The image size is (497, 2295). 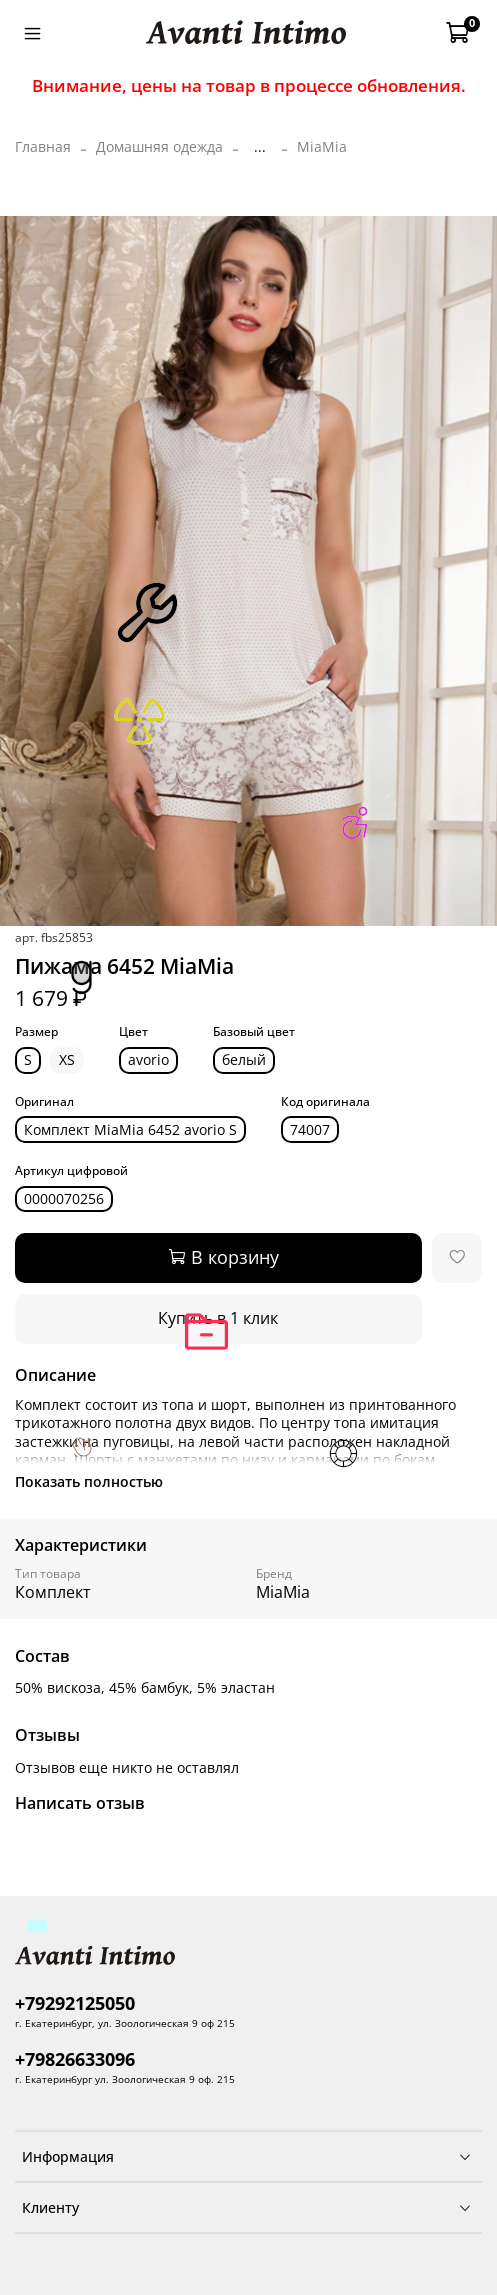 What do you see at coordinates (343, 1453) in the screenshot?
I see `access casino or gambling games` at bounding box center [343, 1453].